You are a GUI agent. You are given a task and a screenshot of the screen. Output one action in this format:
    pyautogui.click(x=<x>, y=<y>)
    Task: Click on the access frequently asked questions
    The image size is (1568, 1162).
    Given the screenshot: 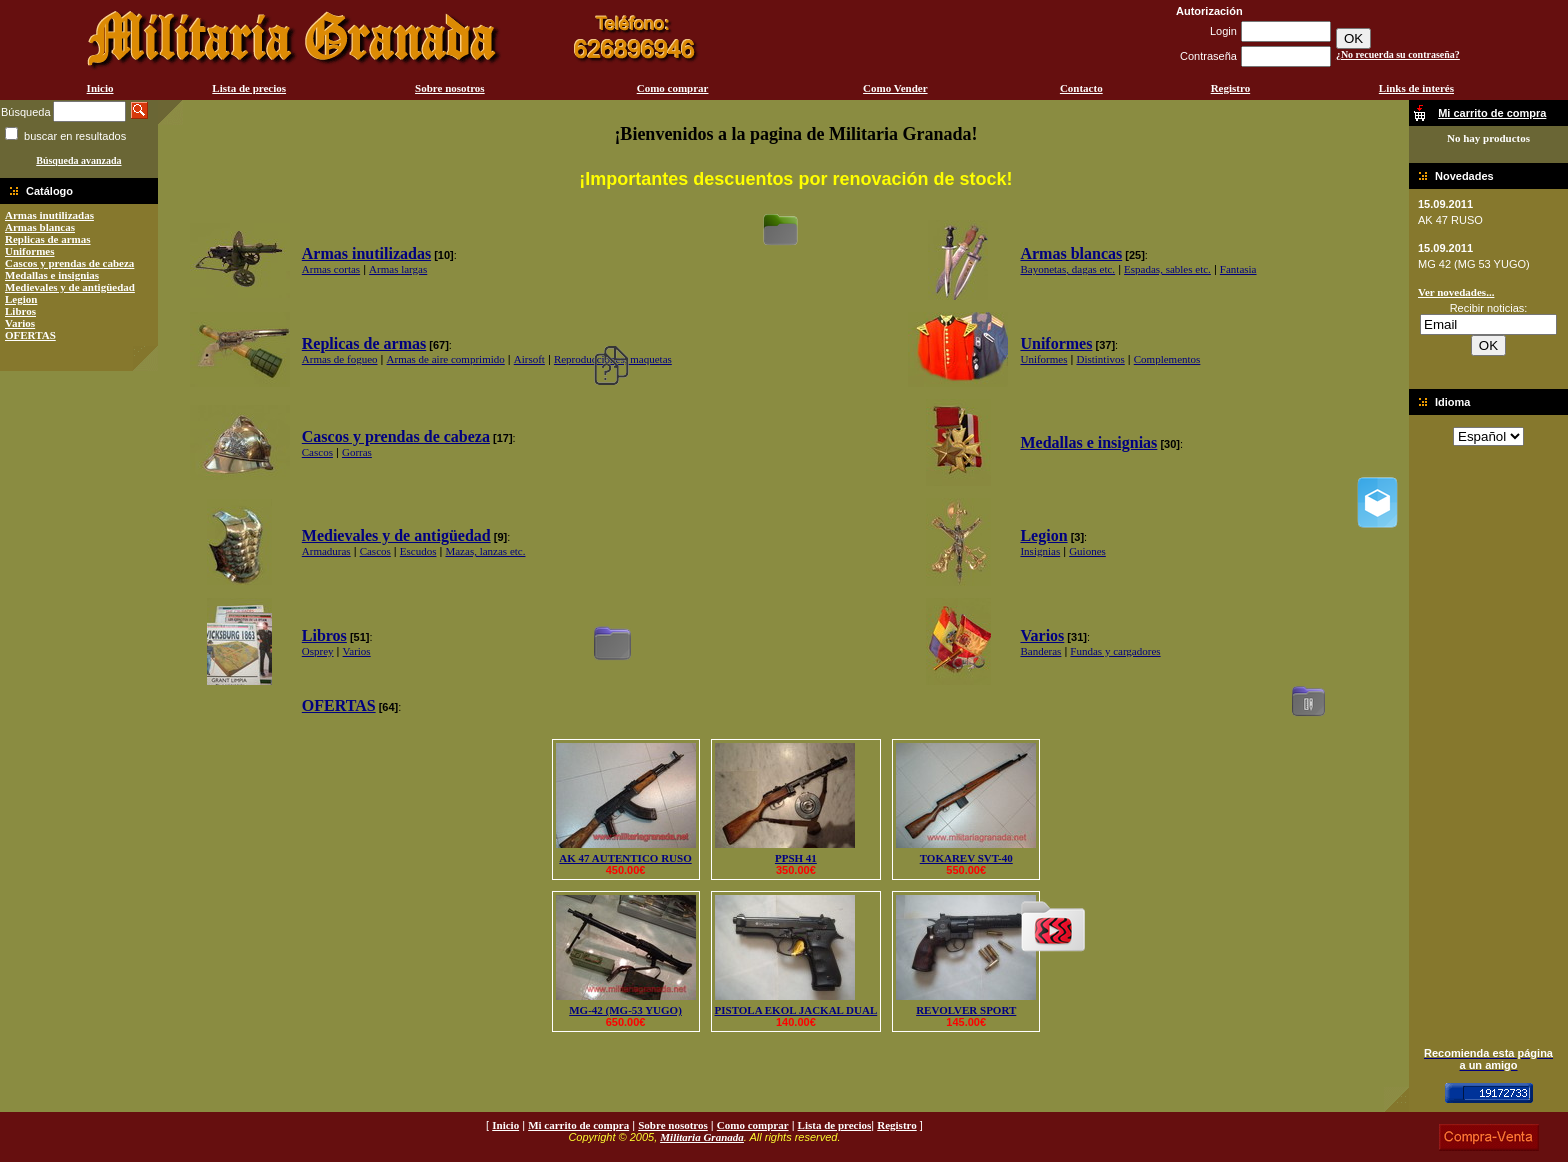 What is the action you would take?
    pyautogui.click(x=611, y=365)
    